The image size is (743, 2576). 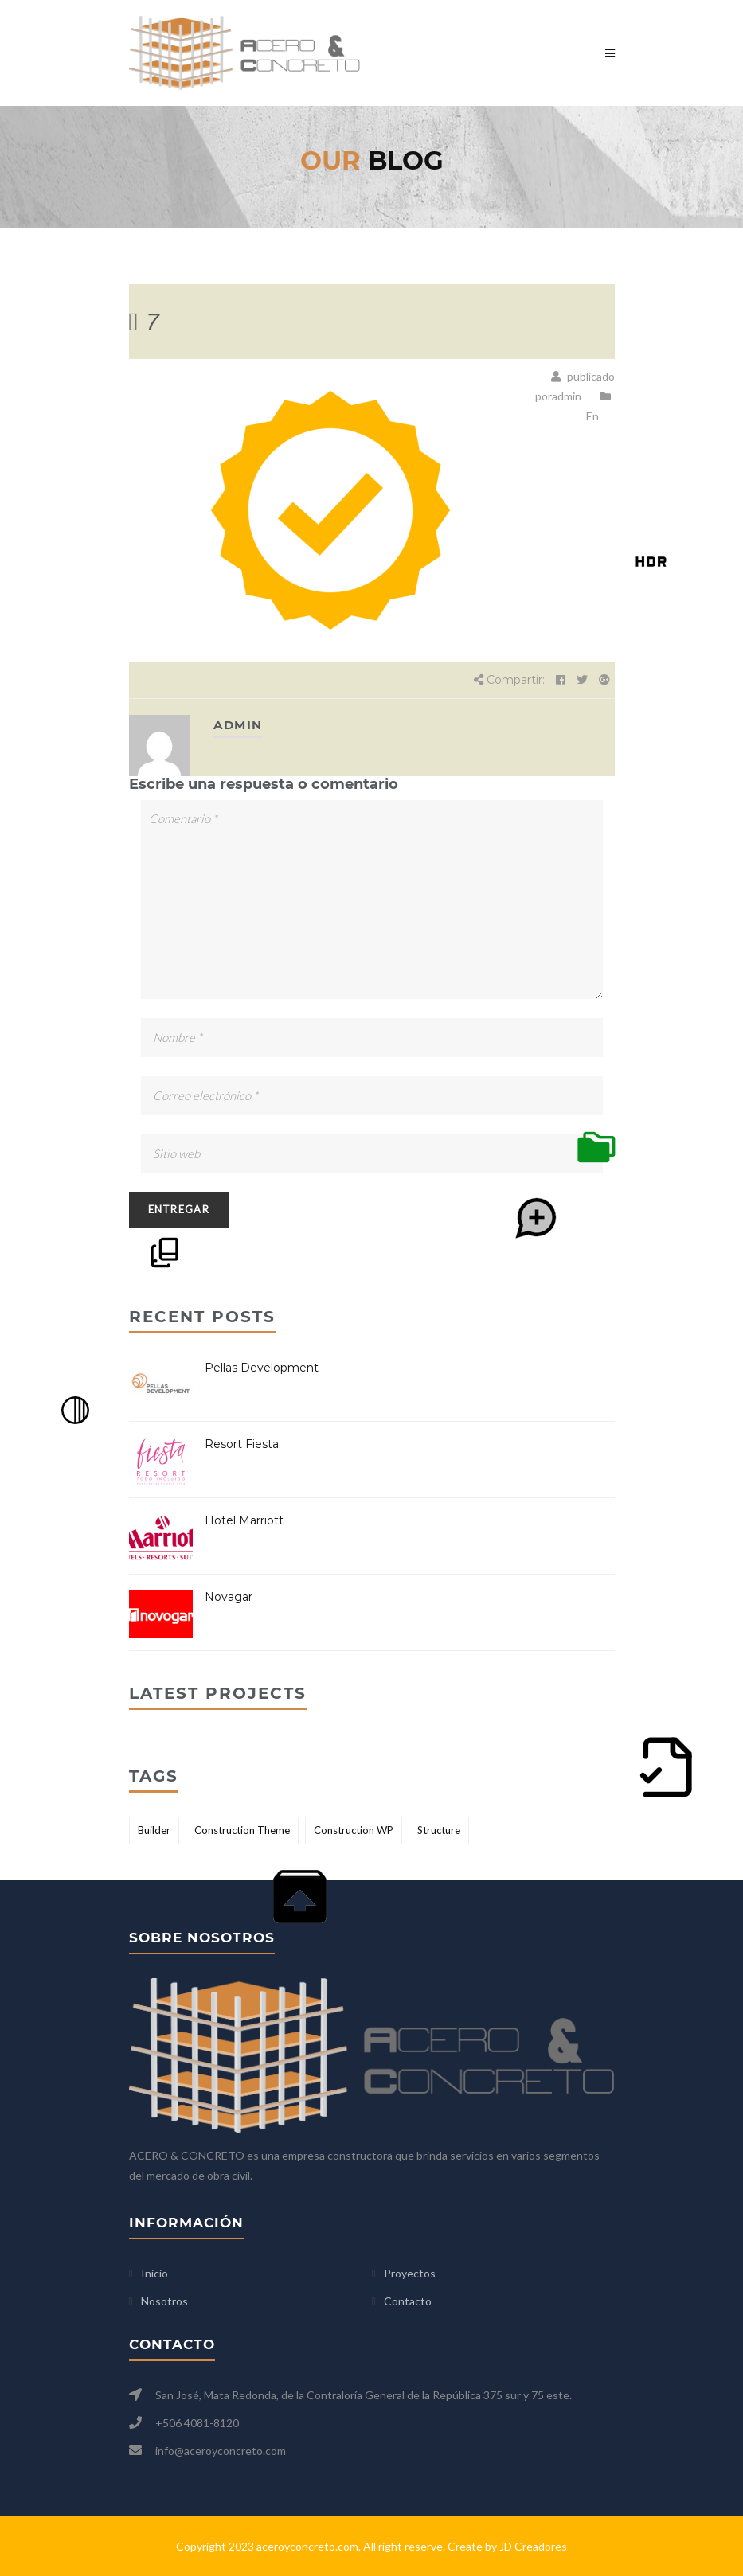 What do you see at coordinates (164, 1252) in the screenshot?
I see `duplicate or copy a book/document` at bounding box center [164, 1252].